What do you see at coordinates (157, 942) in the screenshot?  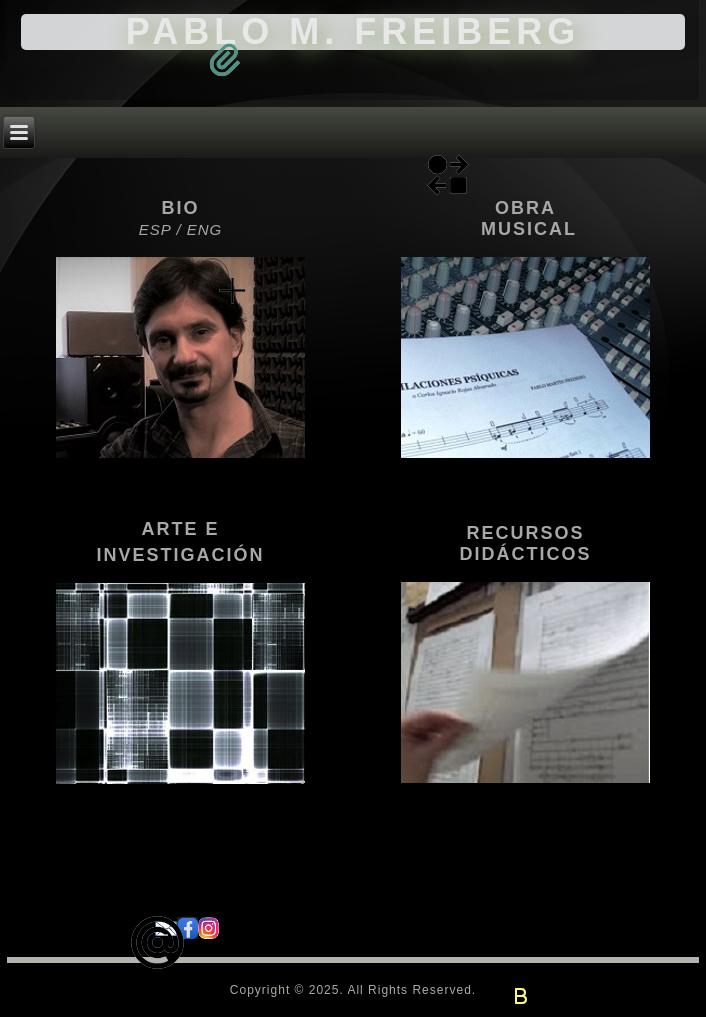 I see `compose a new email` at bounding box center [157, 942].